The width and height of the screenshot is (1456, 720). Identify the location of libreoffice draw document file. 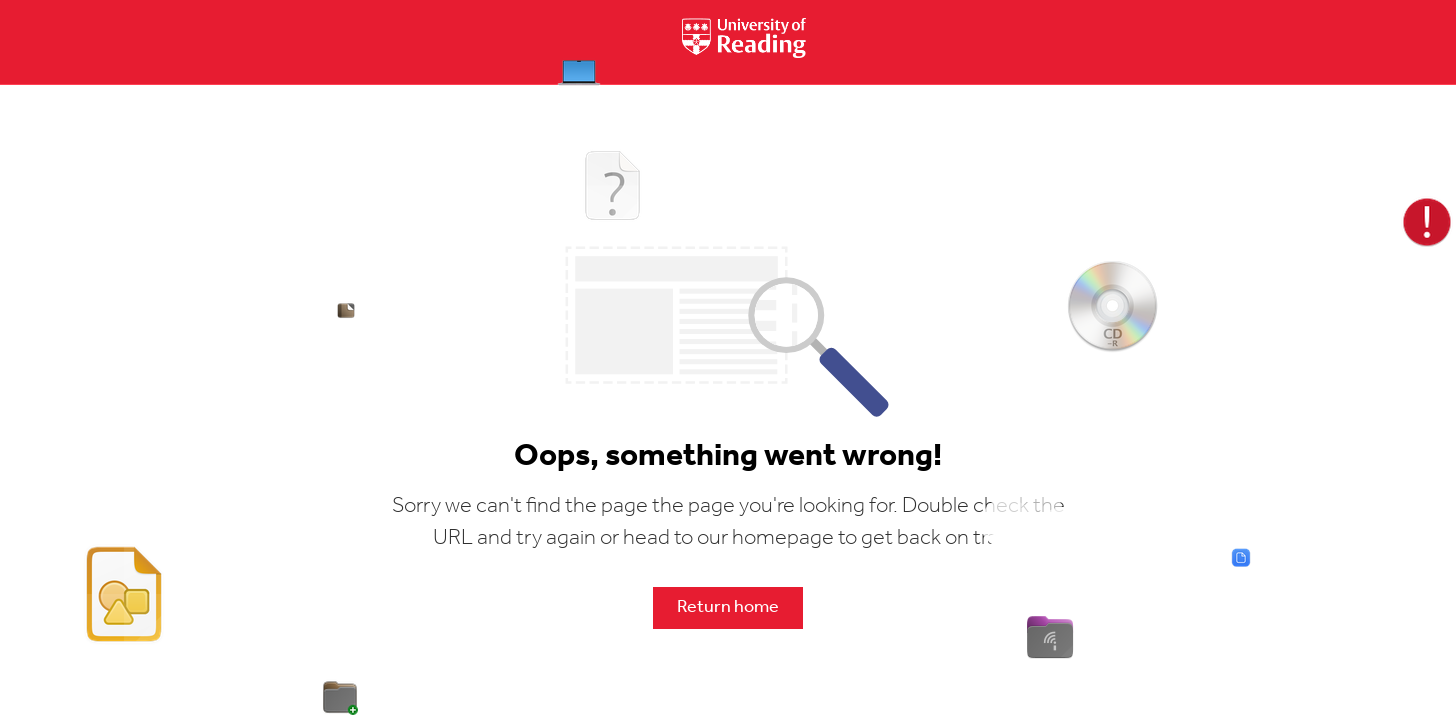
(124, 594).